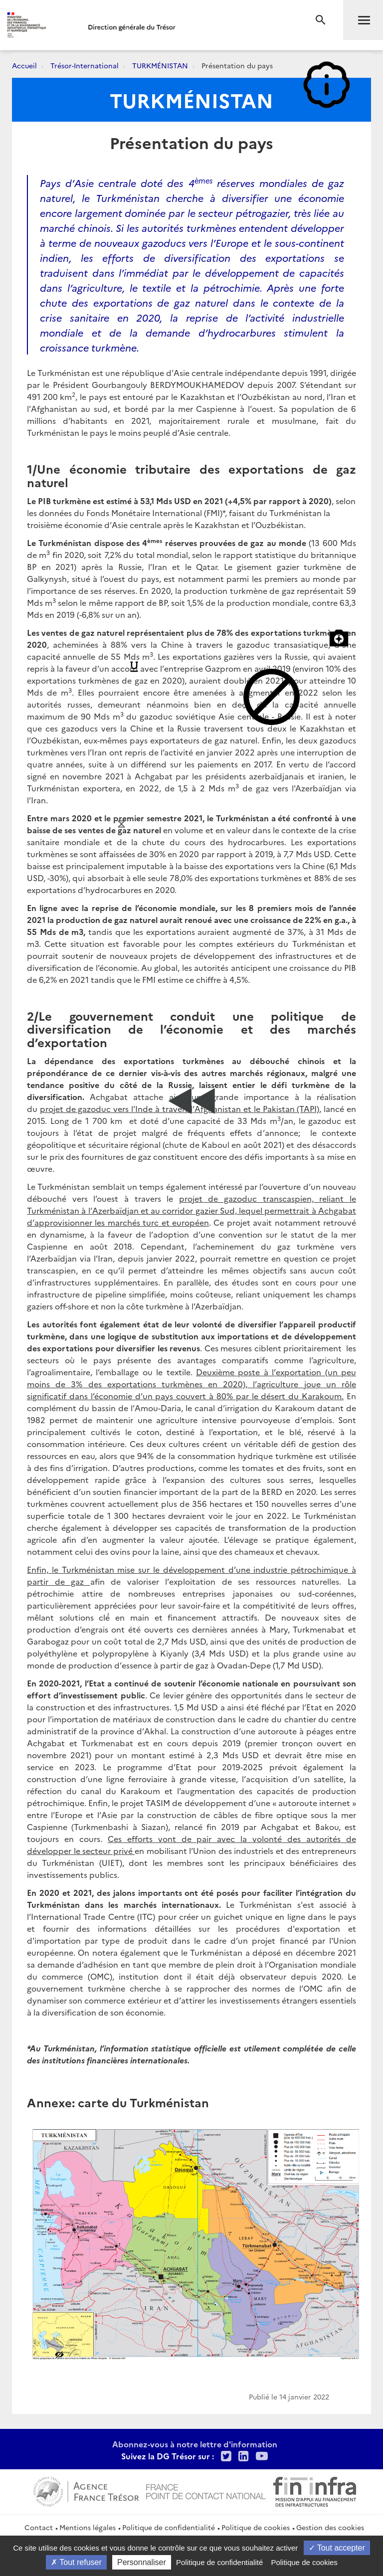  What do you see at coordinates (121, 824) in the screenshot?
I see `indicates loading or processing in progress` at bounding box center [121, 824].